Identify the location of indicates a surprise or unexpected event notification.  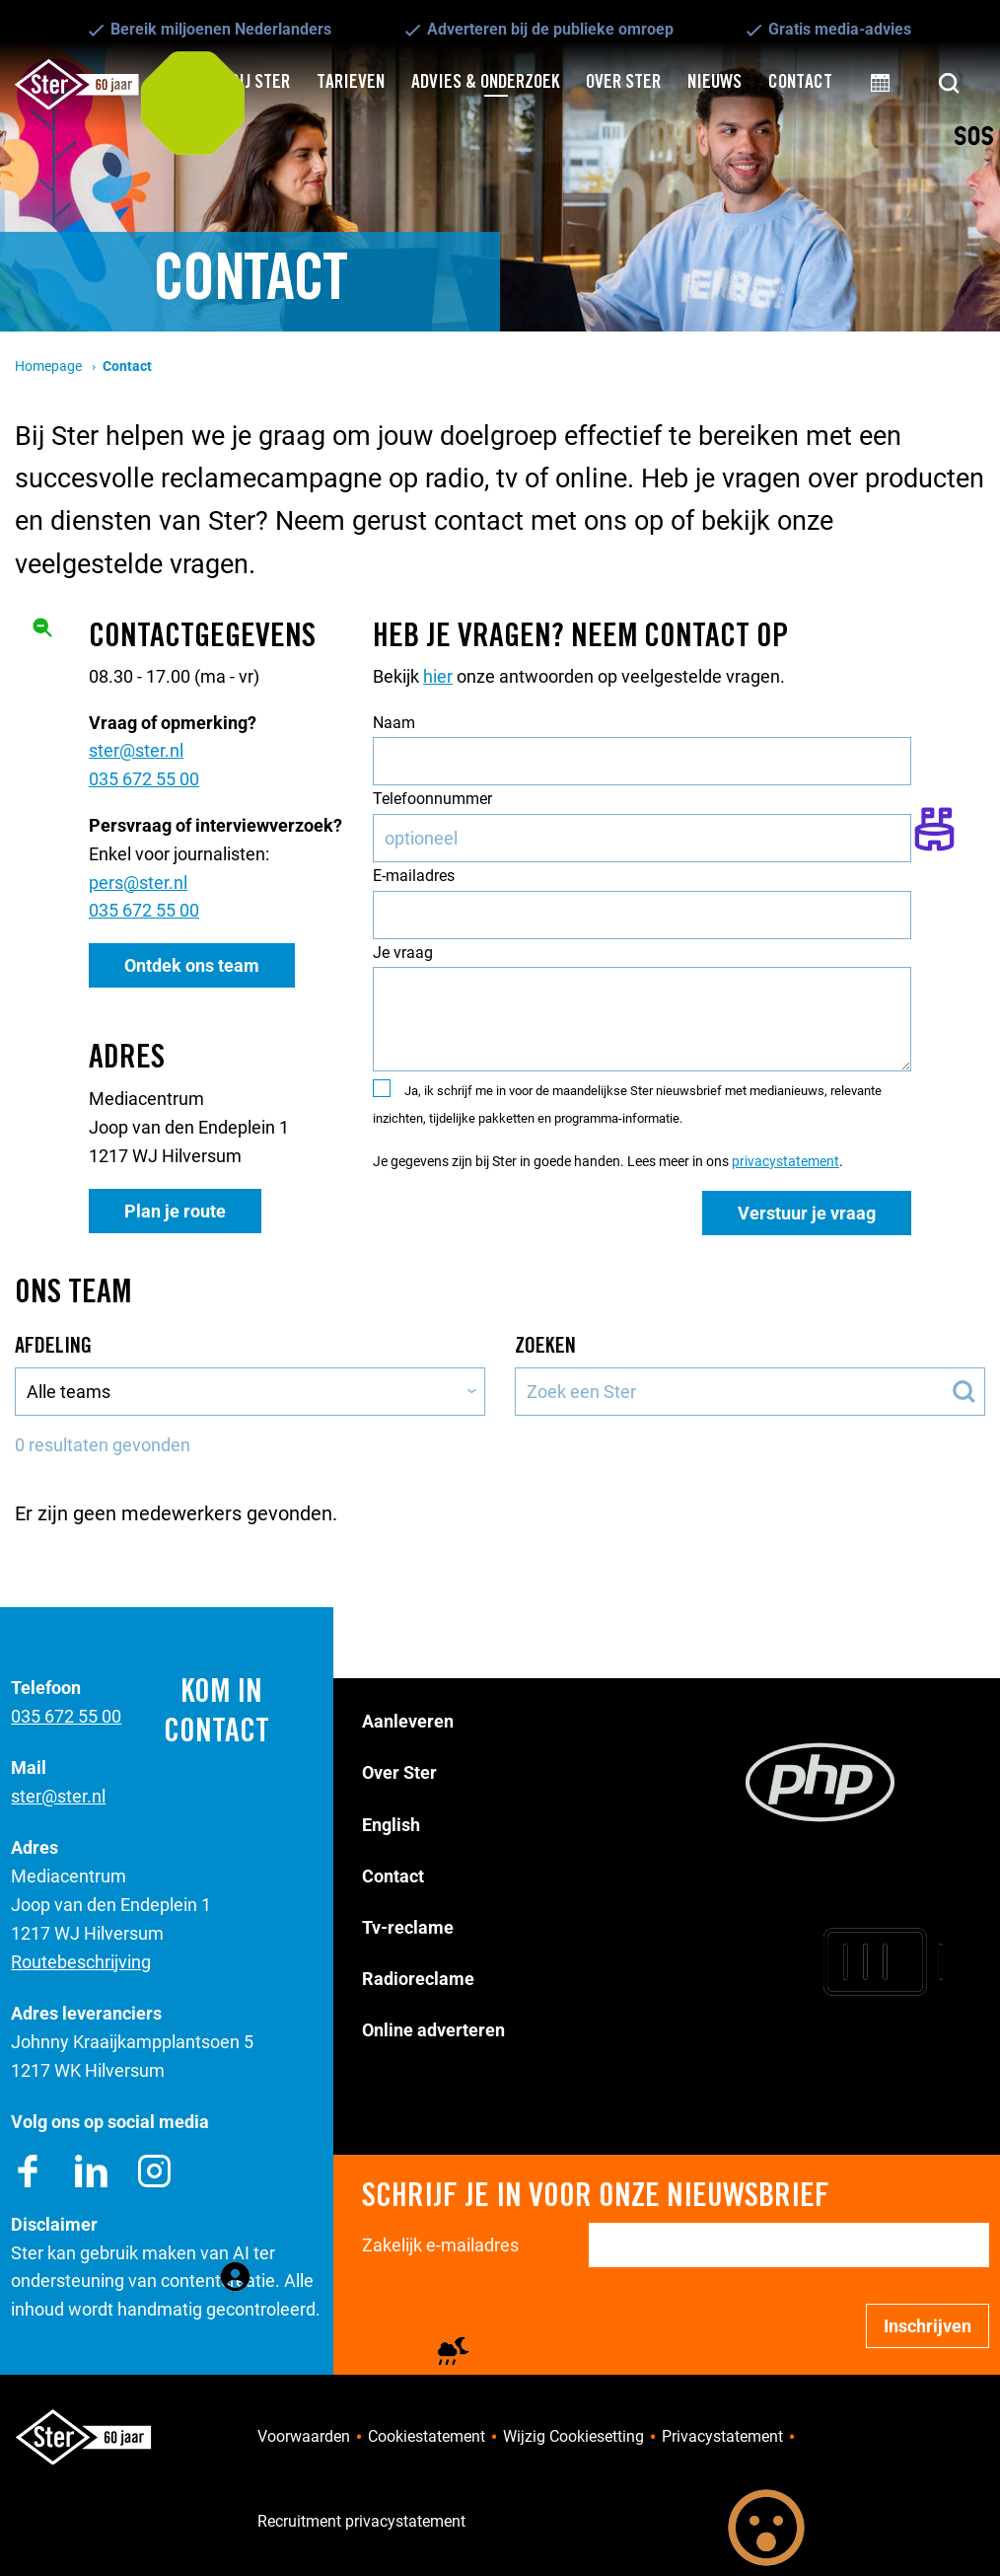
(766, 2528).